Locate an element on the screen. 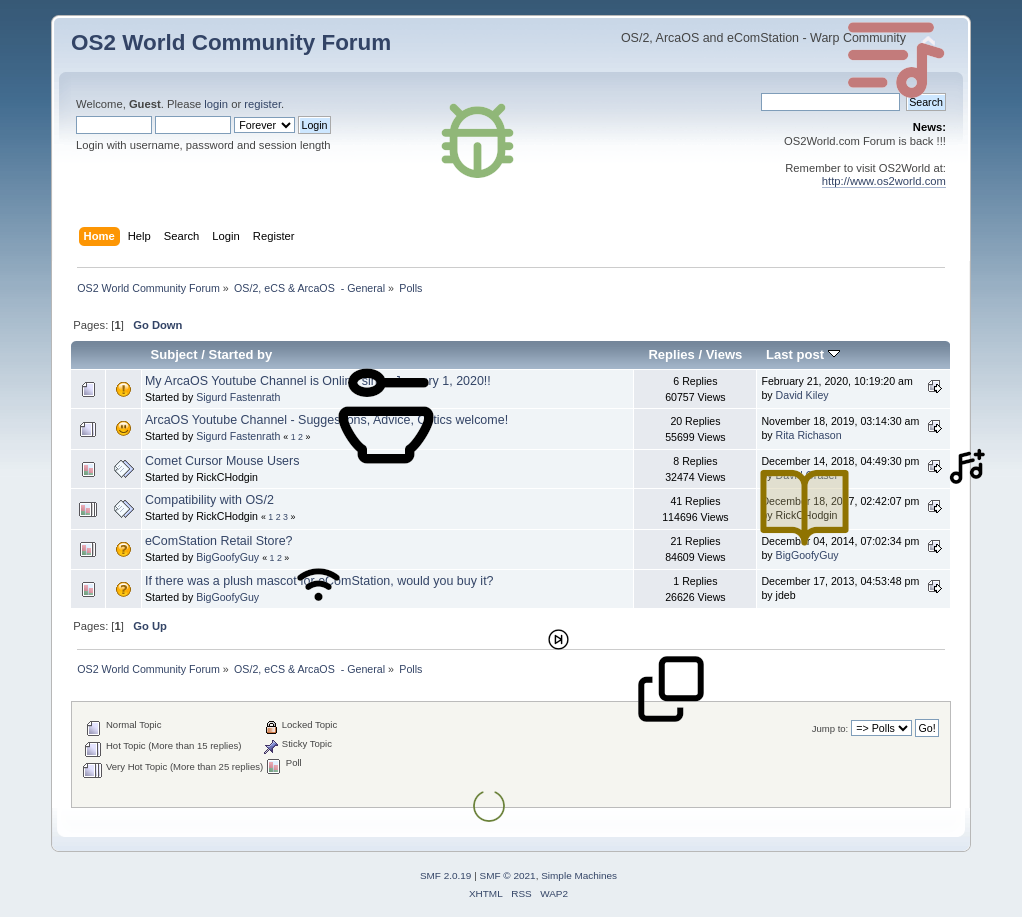  indicates medium wifi signal strength is located at coordinates (318, 577).